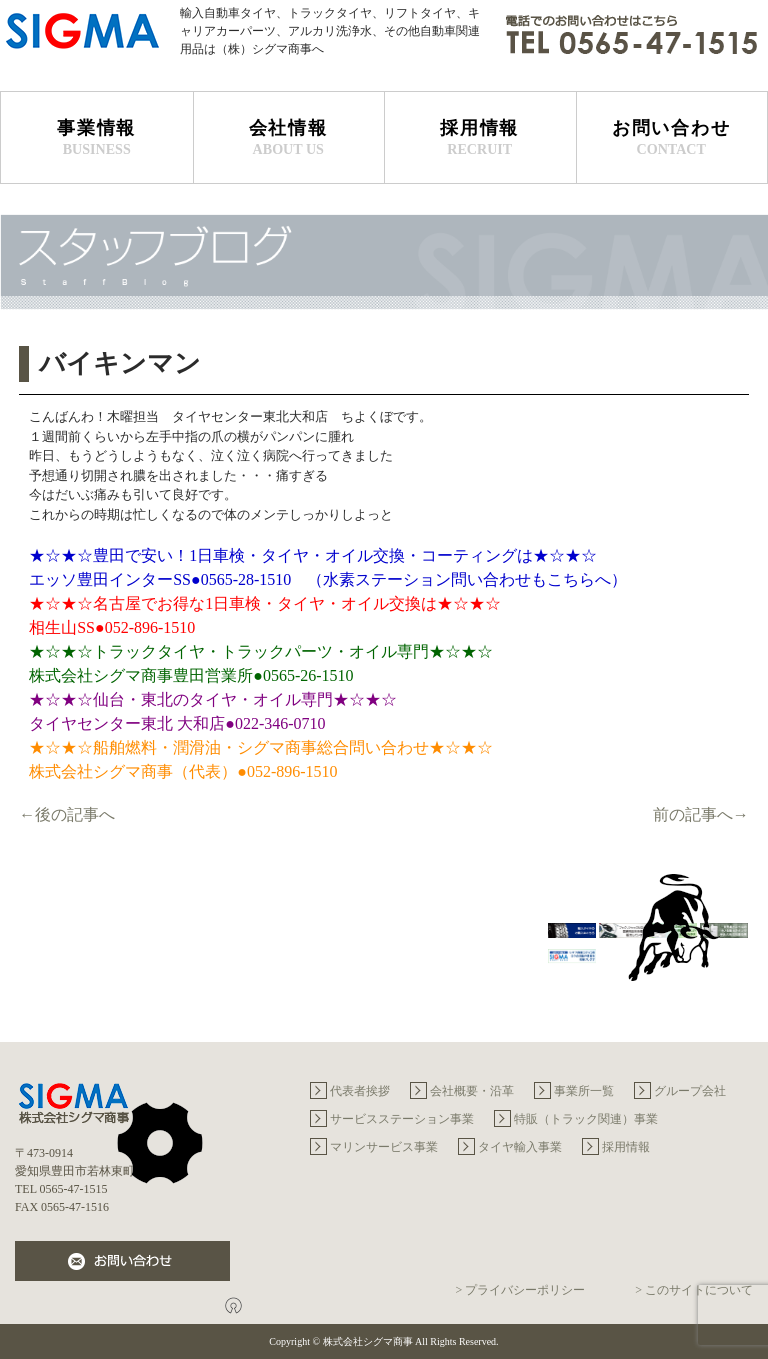  Describe the element at coordinates (674, 927) in the screenshot. I see `lamborghini brand logo` at that location.